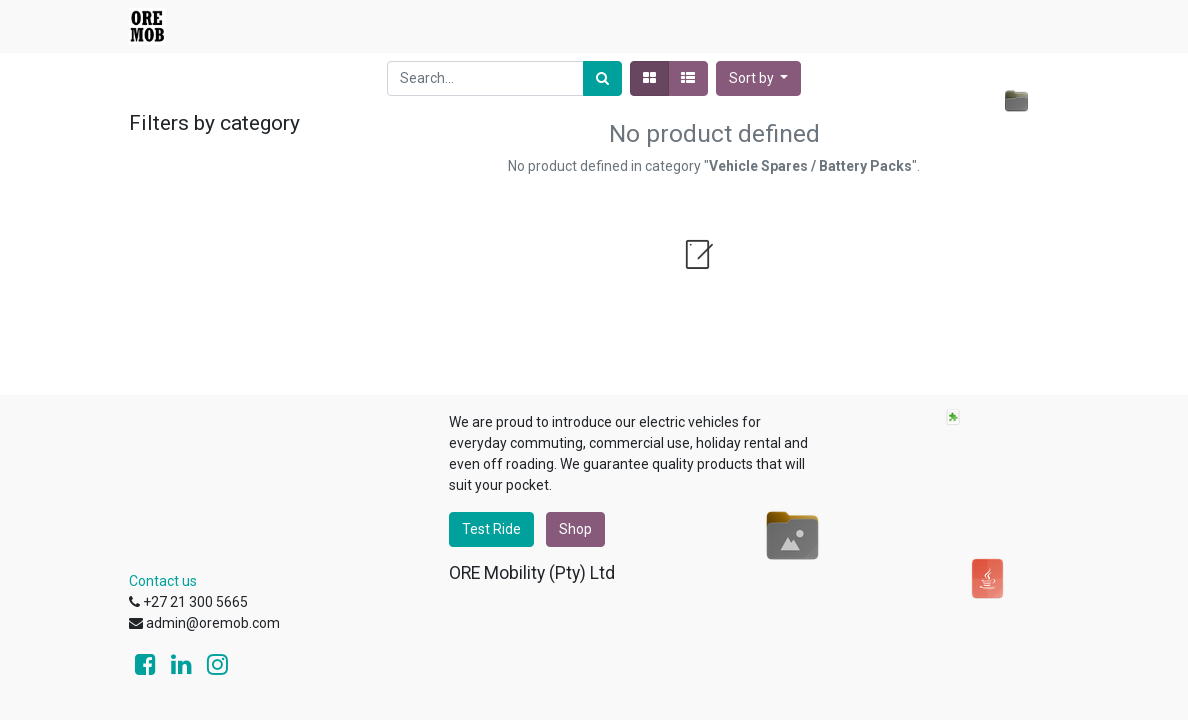 This screenshot has width=1188, height=720. What do you see at coordinates (1016, 100) in the screenshot?
I see `drop files here to add them to folder` at bounding box center [1016, 100].